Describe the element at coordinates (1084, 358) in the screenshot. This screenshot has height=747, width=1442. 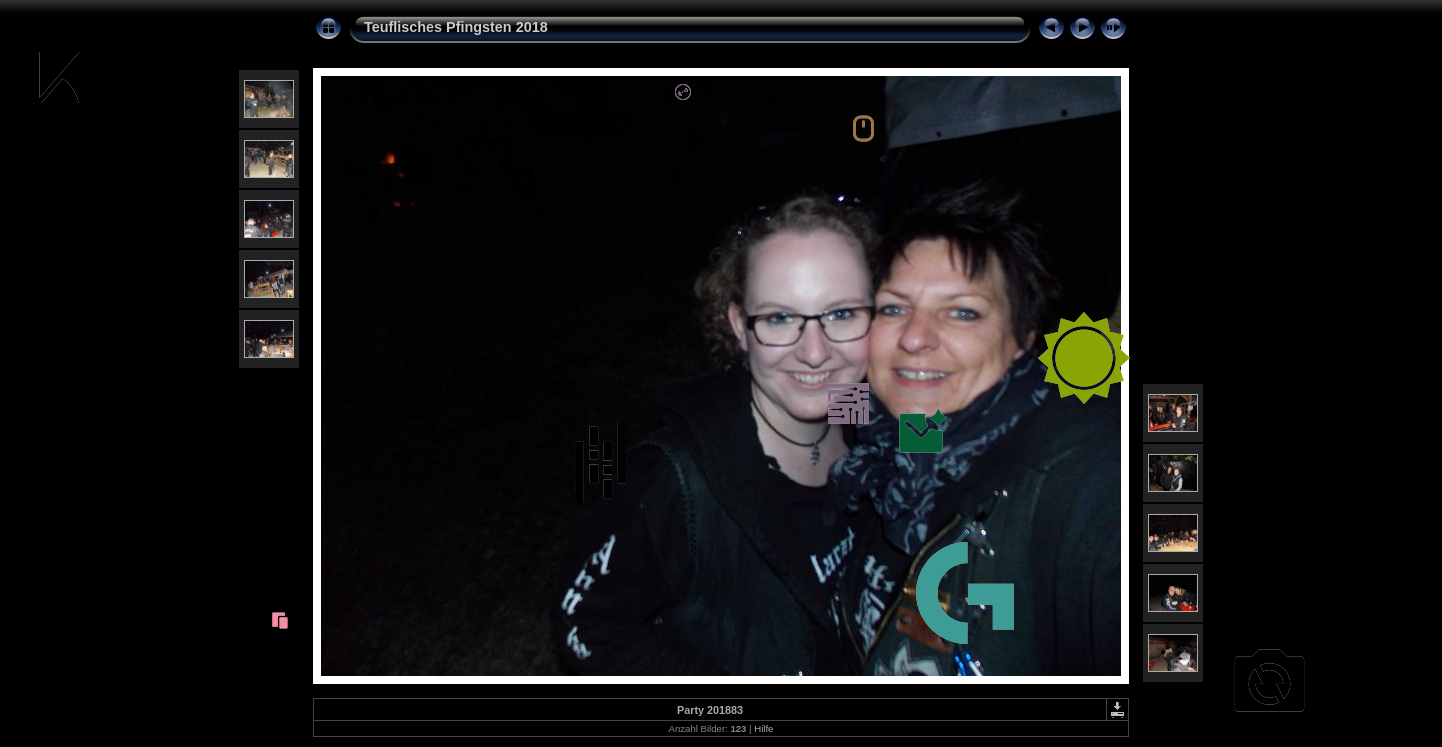
I see `open the AccuWeather app` at that location.